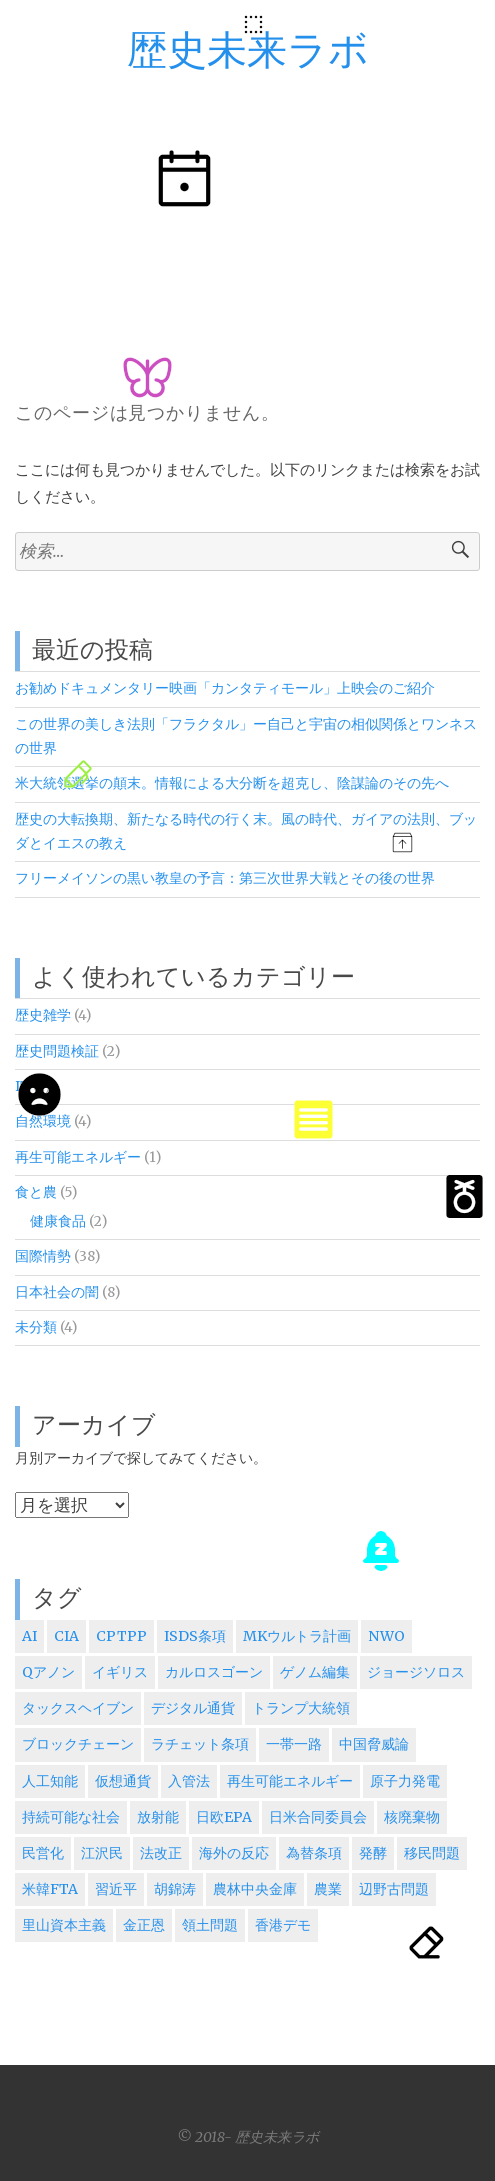  I want to click on edit or modify content, so click(77, 774).